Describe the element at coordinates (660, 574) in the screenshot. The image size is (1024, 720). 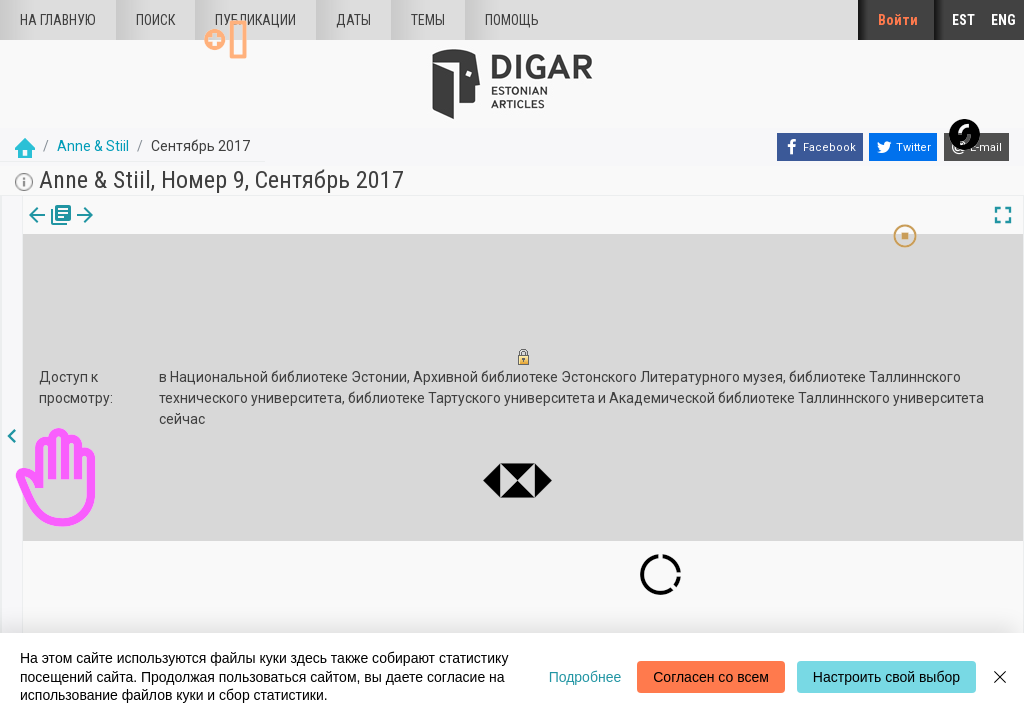
I see `view data breakdown by category` at that location.